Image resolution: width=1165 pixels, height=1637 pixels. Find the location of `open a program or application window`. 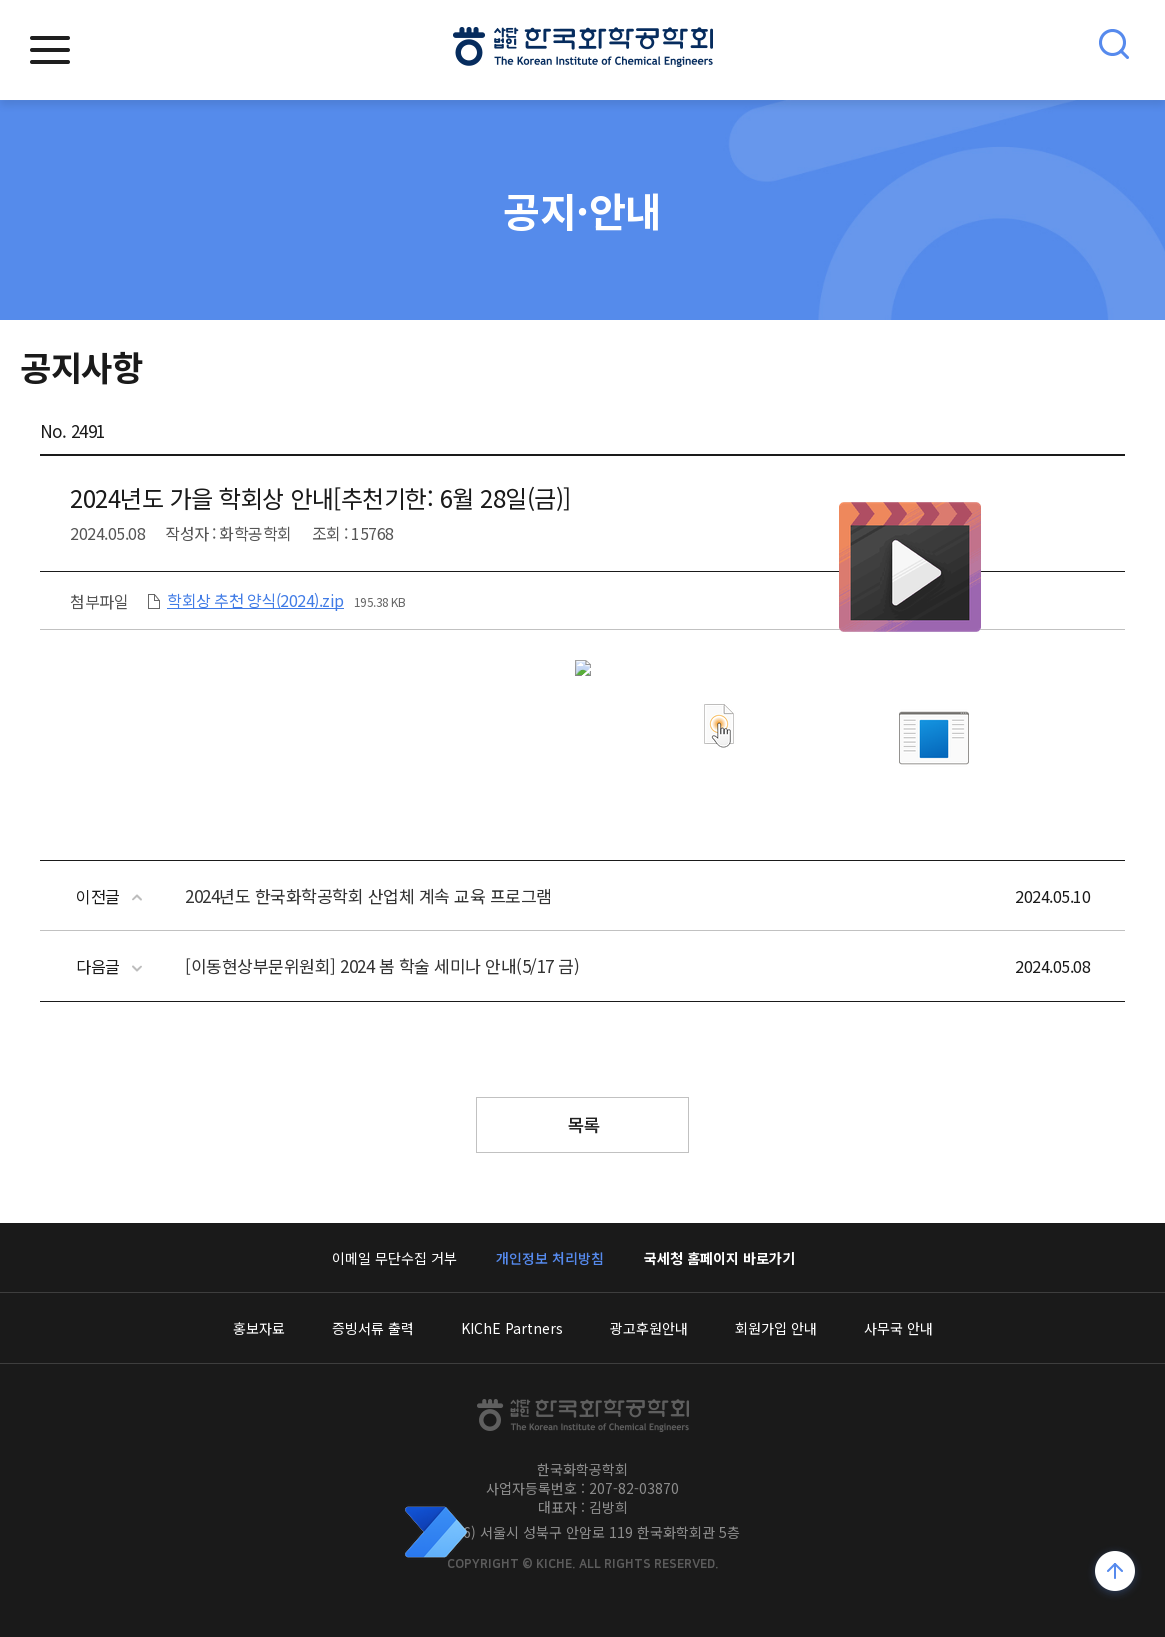

open a program or application window is located at coordinates (934, 738).